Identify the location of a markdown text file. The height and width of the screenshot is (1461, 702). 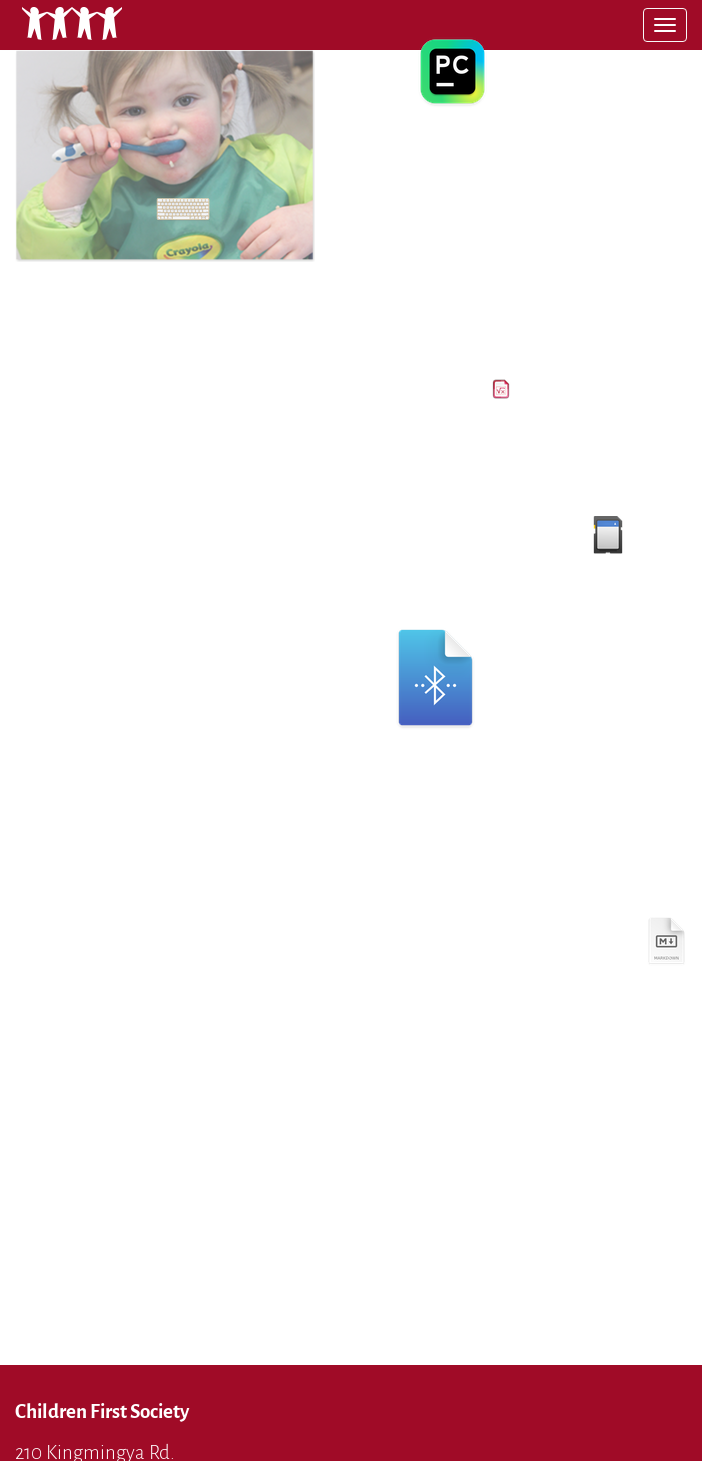
(666, 941).